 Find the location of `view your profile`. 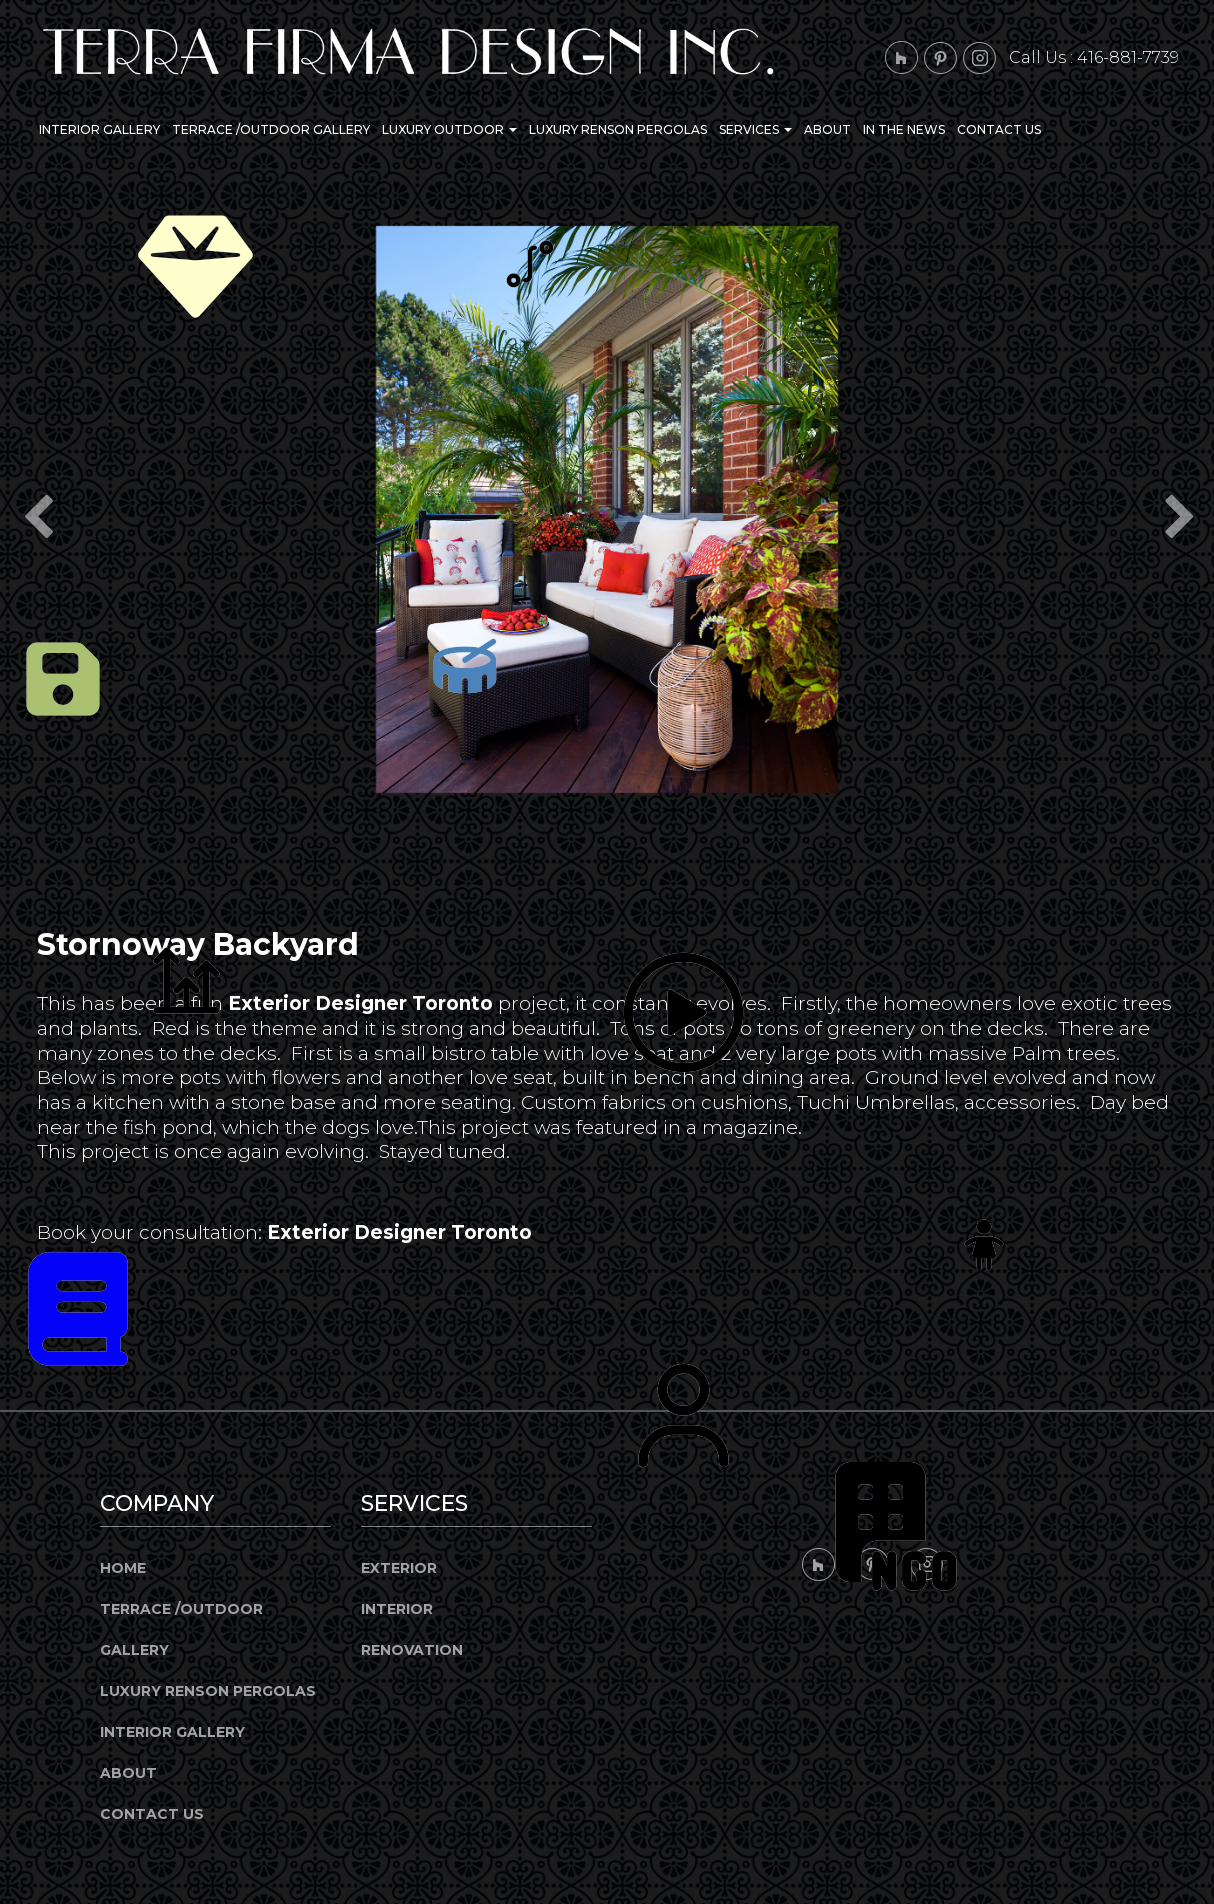

view your profile is located at coordinates (683, 1415).